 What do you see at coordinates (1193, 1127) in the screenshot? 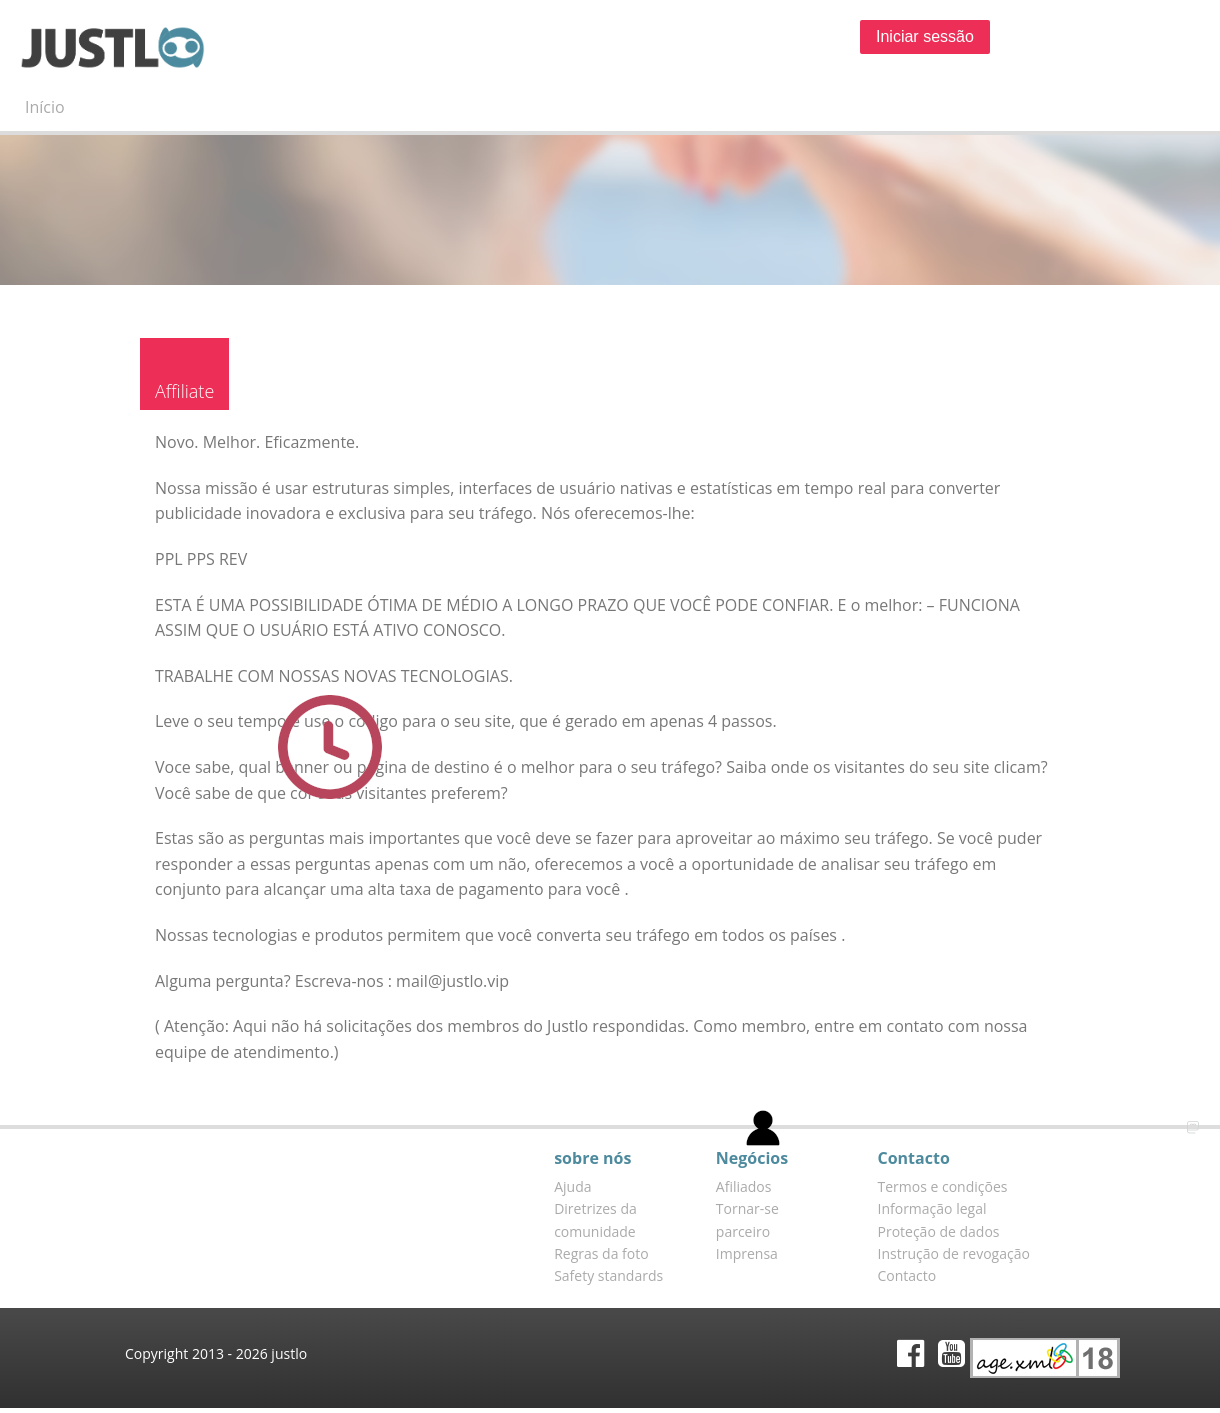
I see `open mastodon app` at bounding box center [1193, 1127].